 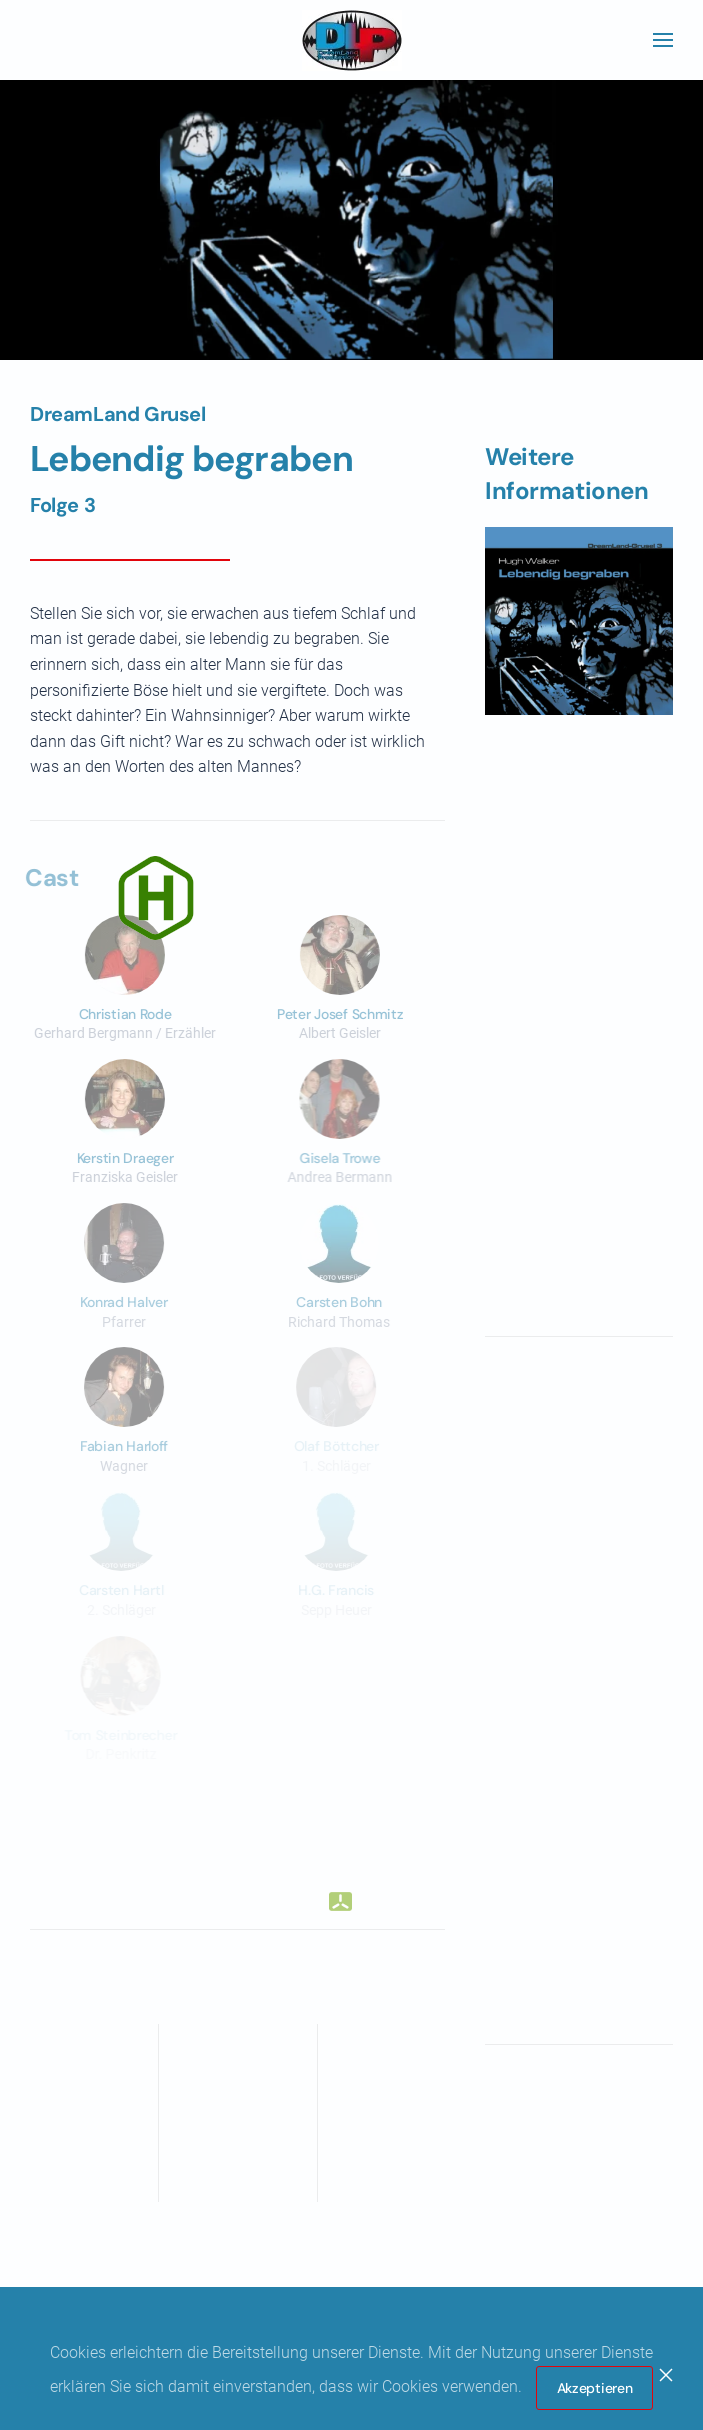 What do you see at coordinates (340, 1901) in the screenshot?
I see `k3s lightweight kubernetes distribution logo` at bounding box center [340, 1901].